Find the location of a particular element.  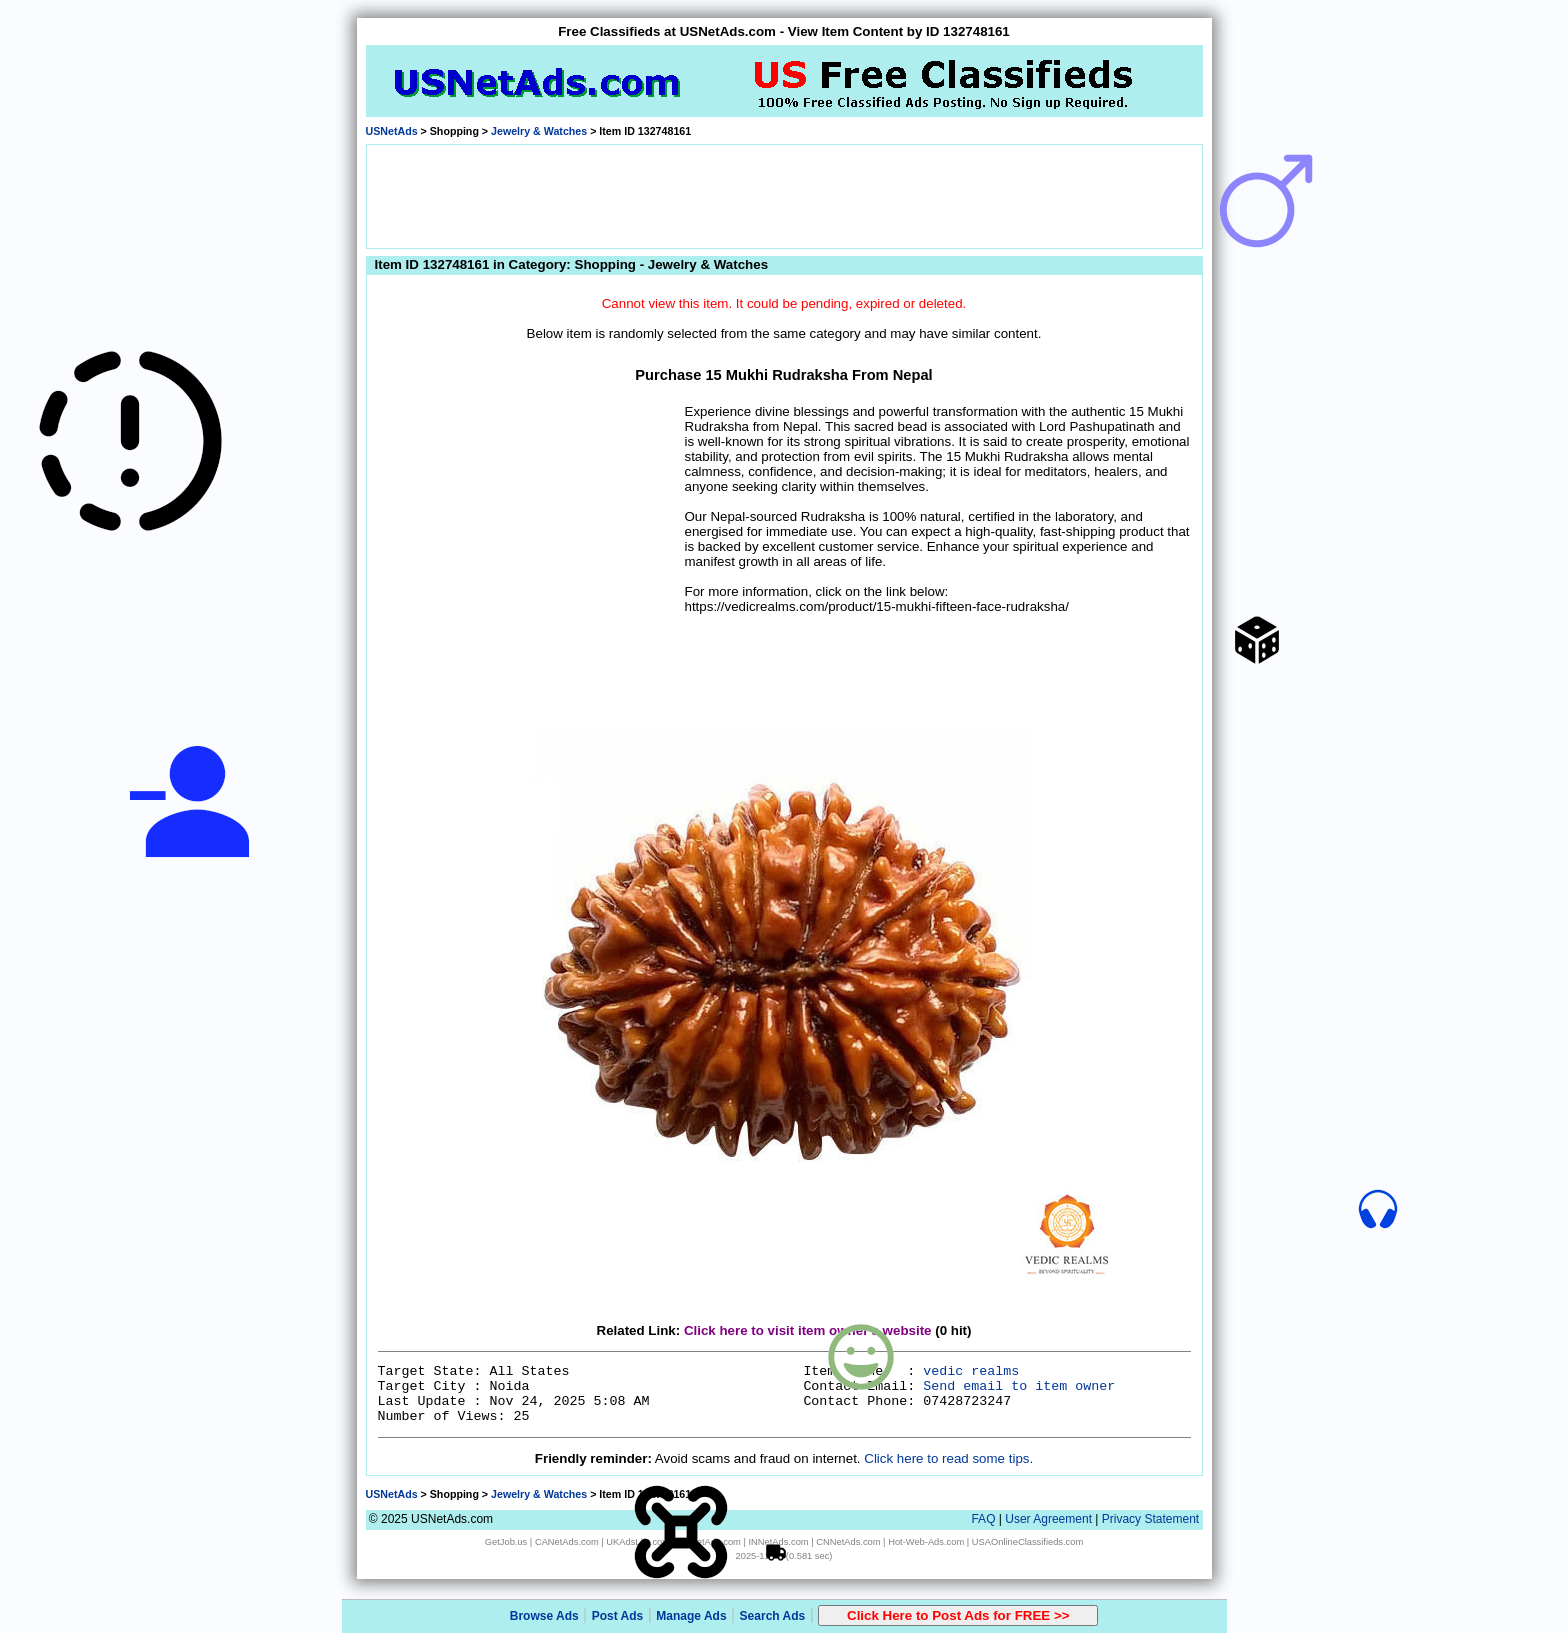

remove a contact or friend is located at coordinates (189, 801).